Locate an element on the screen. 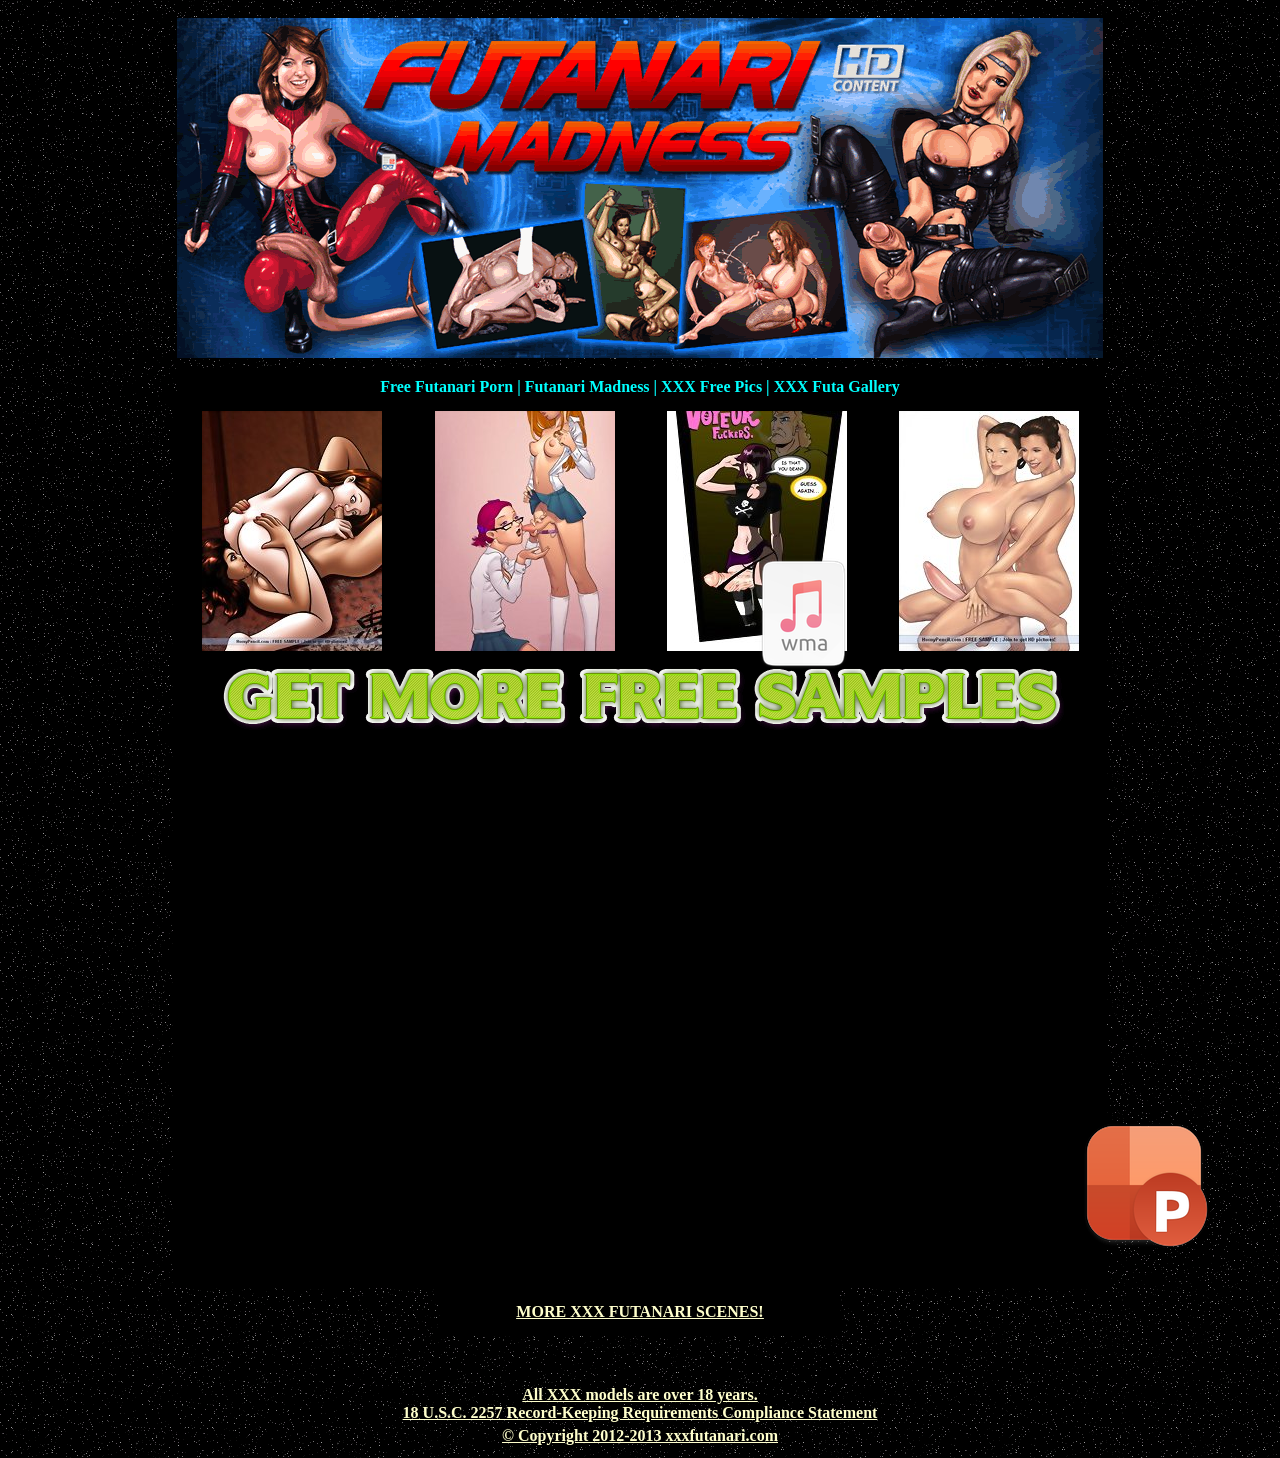 This screenshot has height=1458, width=1280. open evince document viewer is located at coordinates (389, 162).